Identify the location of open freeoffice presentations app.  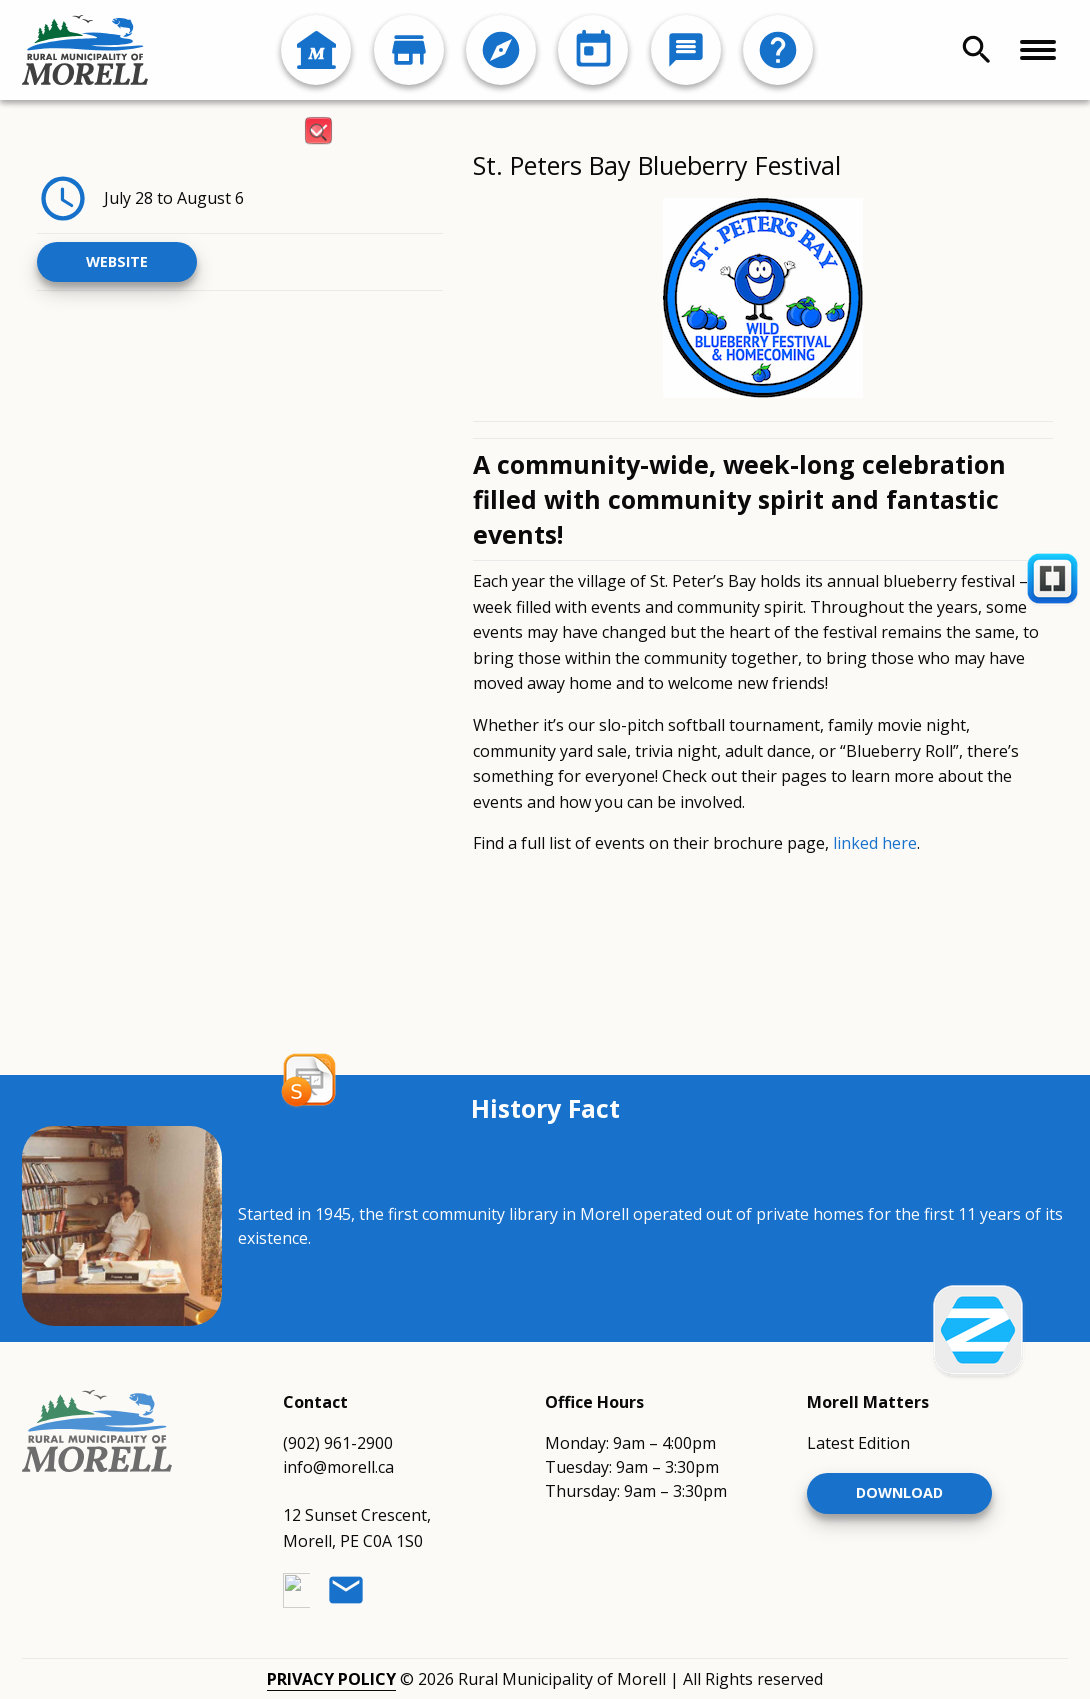
(309, 1079).